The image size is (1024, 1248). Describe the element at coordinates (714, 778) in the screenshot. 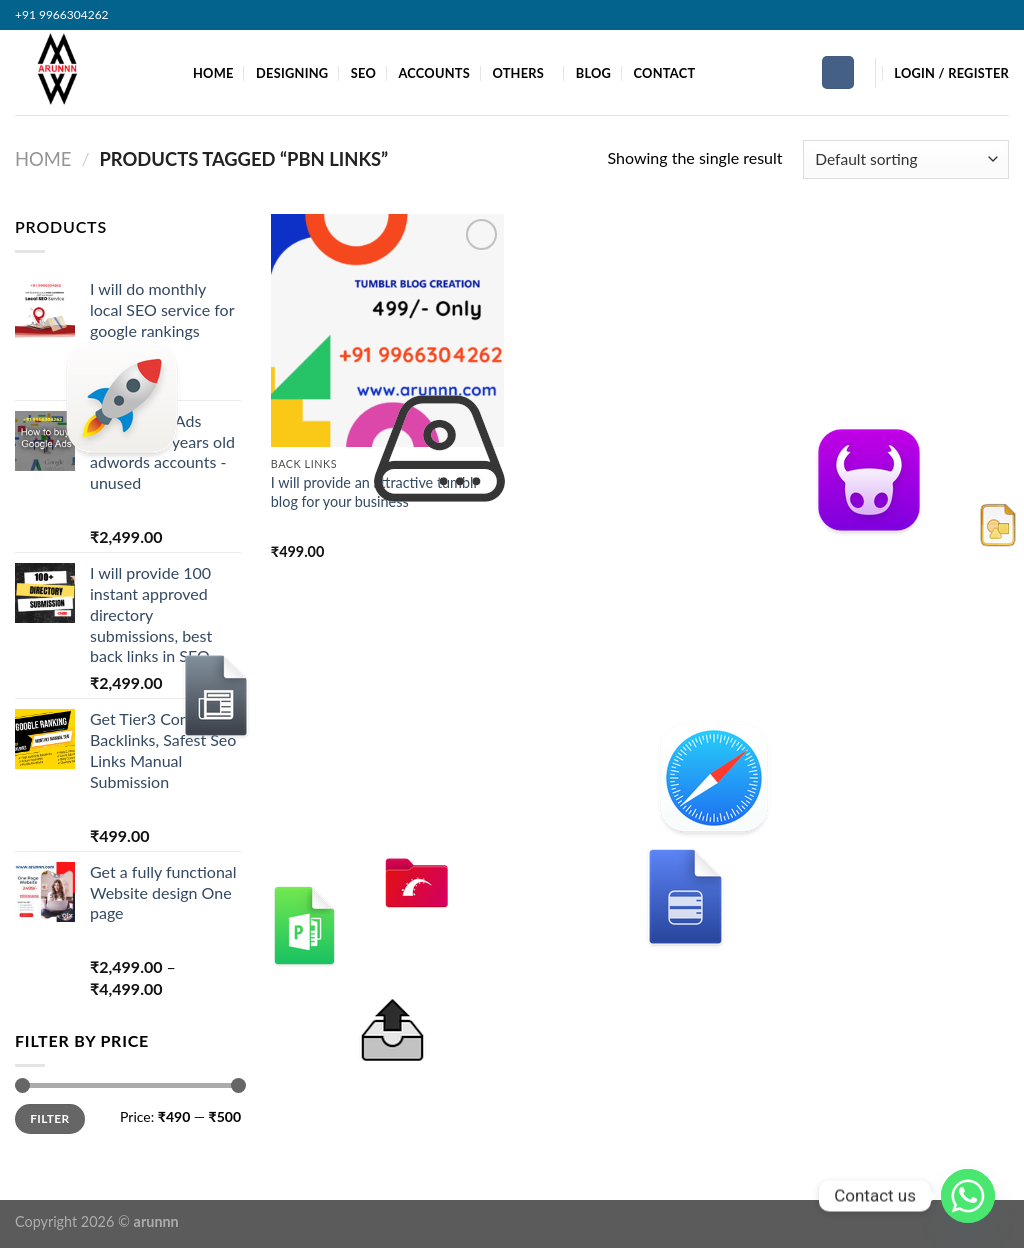

I see `open Safari web browser` at that location.